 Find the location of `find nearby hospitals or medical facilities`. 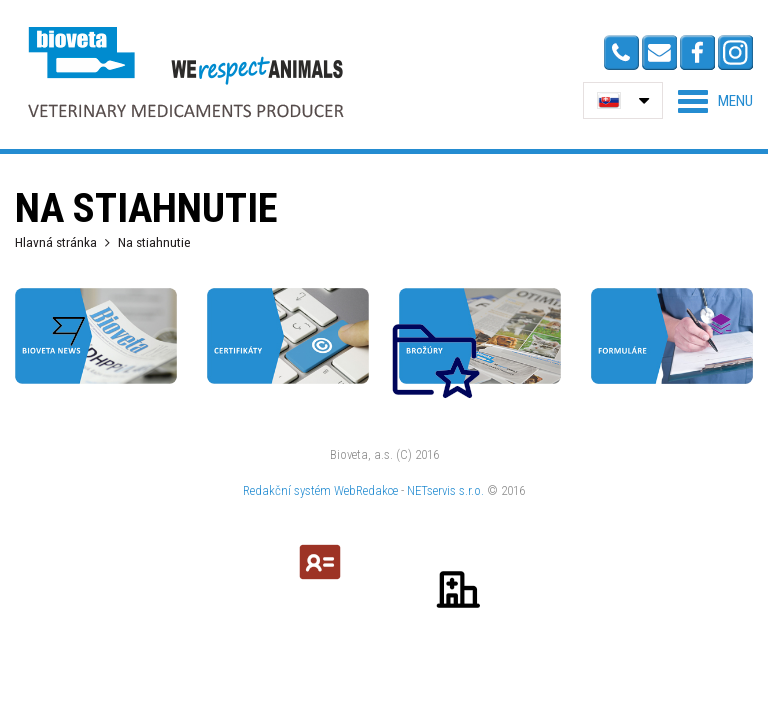

find nearby hospitals or medical facilities is located at coordinates (456, 589).